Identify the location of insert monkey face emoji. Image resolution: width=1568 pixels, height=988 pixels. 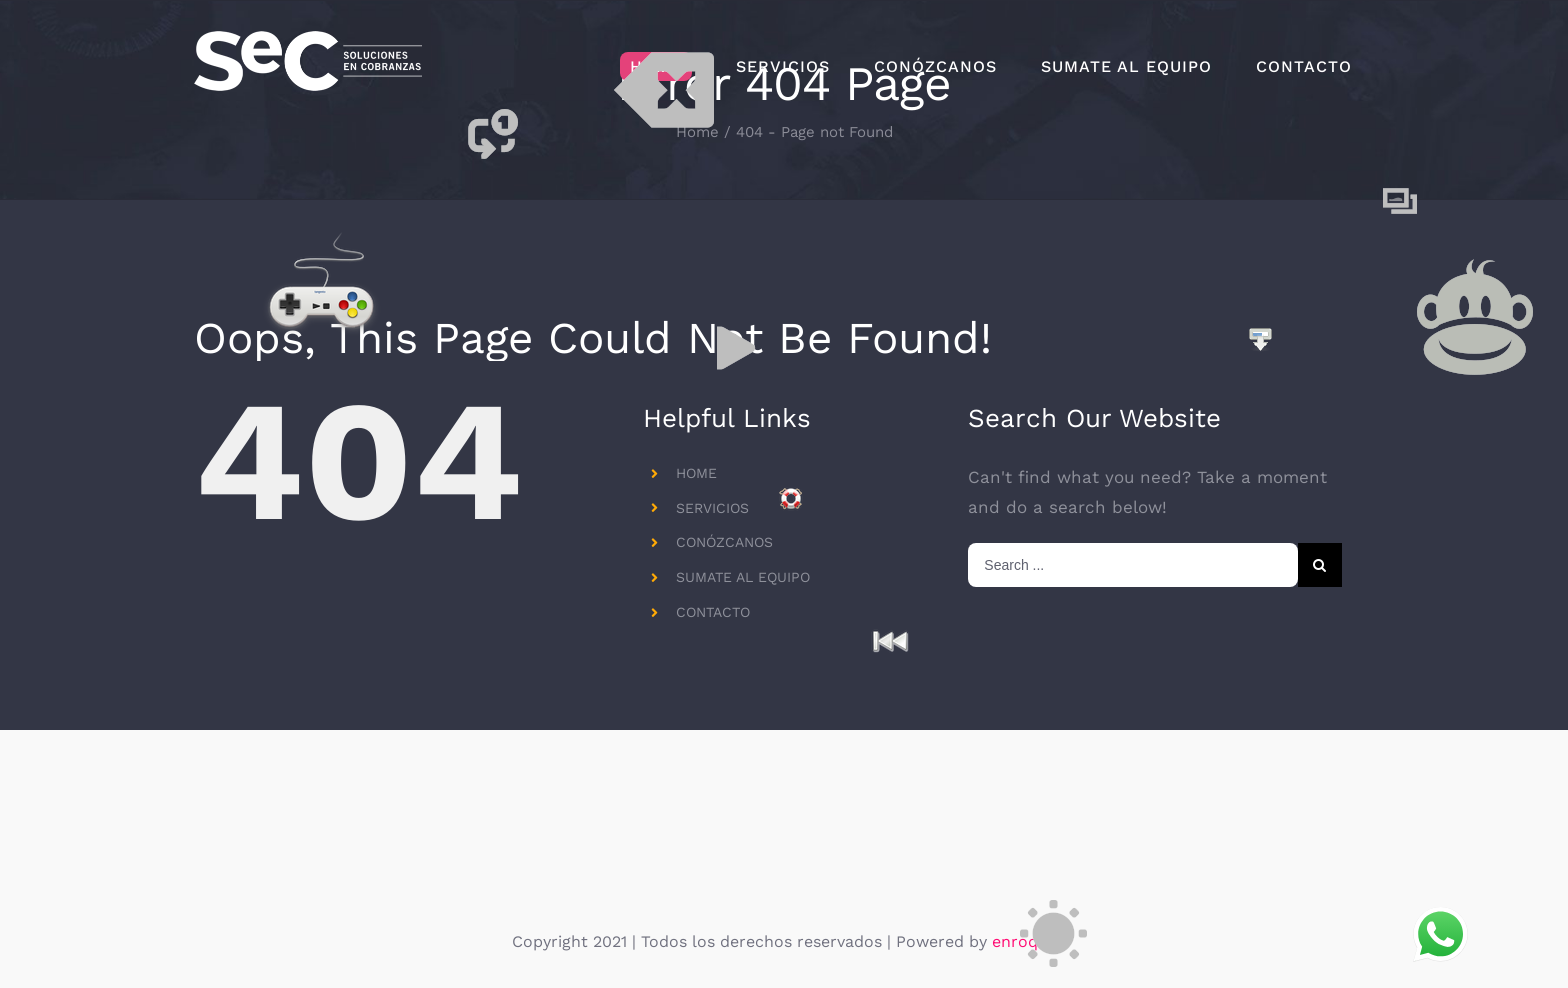
(1475, 317).